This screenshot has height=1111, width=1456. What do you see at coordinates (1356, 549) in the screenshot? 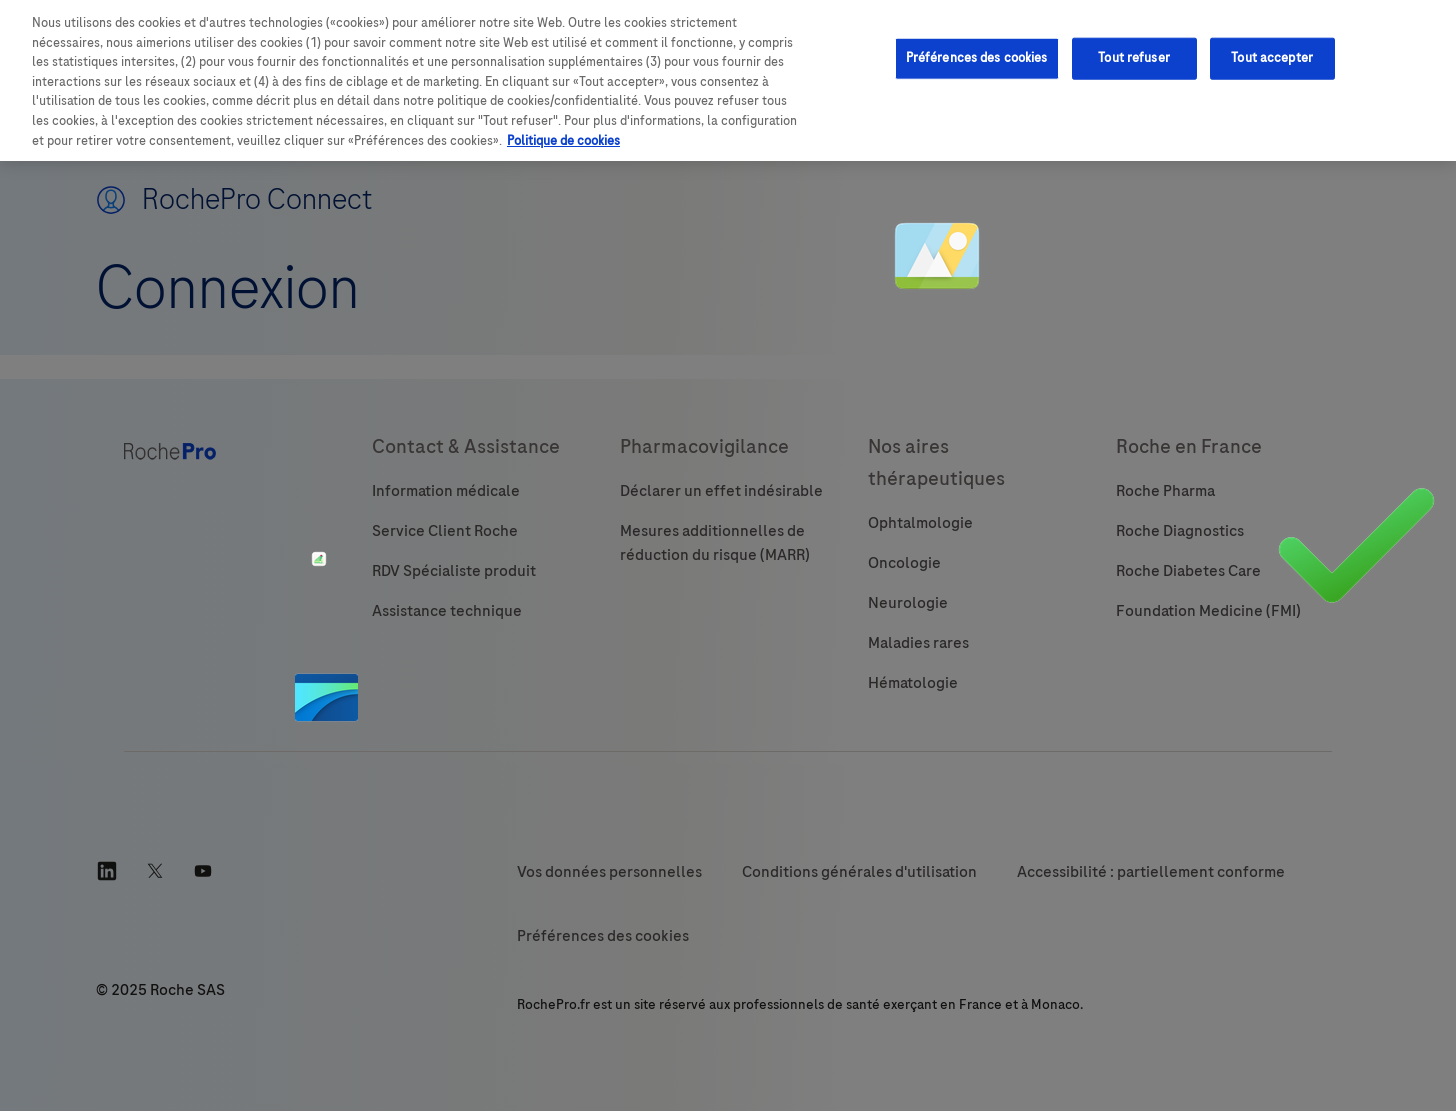
I see `indicates task or action completed successfully` at bounding box center [1356, 549].